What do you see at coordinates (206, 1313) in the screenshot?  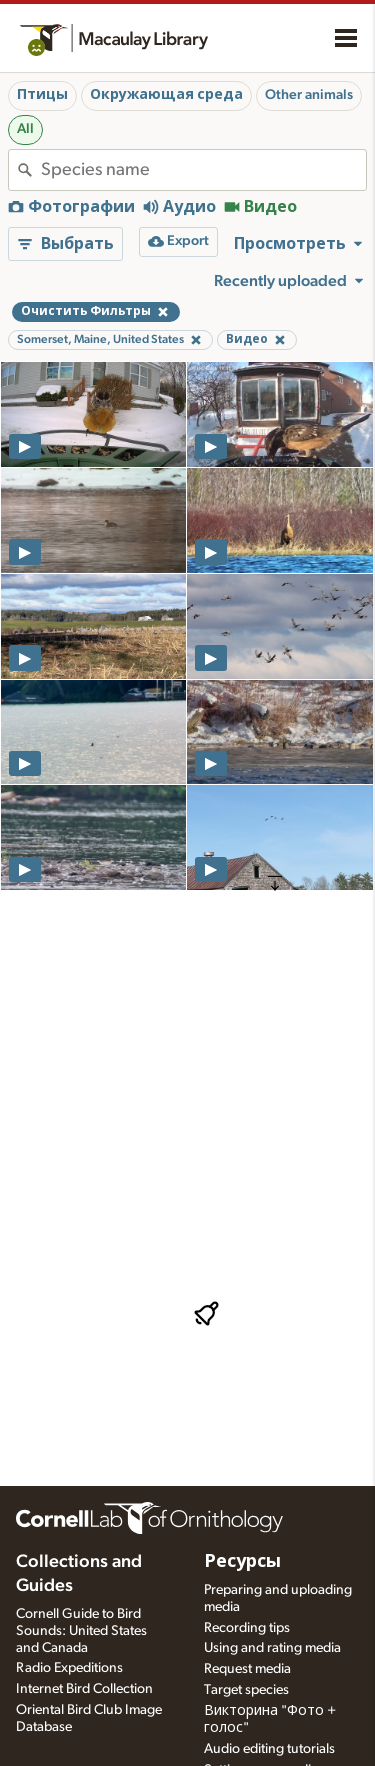 I see `view school notifications or alerts` at bounding box center [206, 1313].